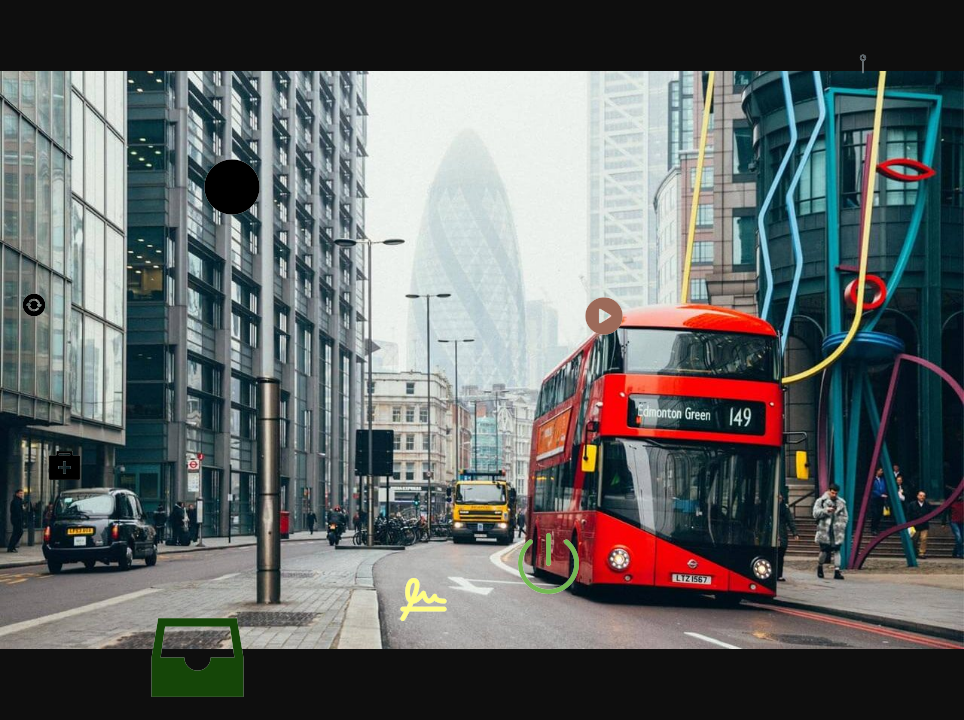  I want to click on add your signature to a document, so click(423, 599).